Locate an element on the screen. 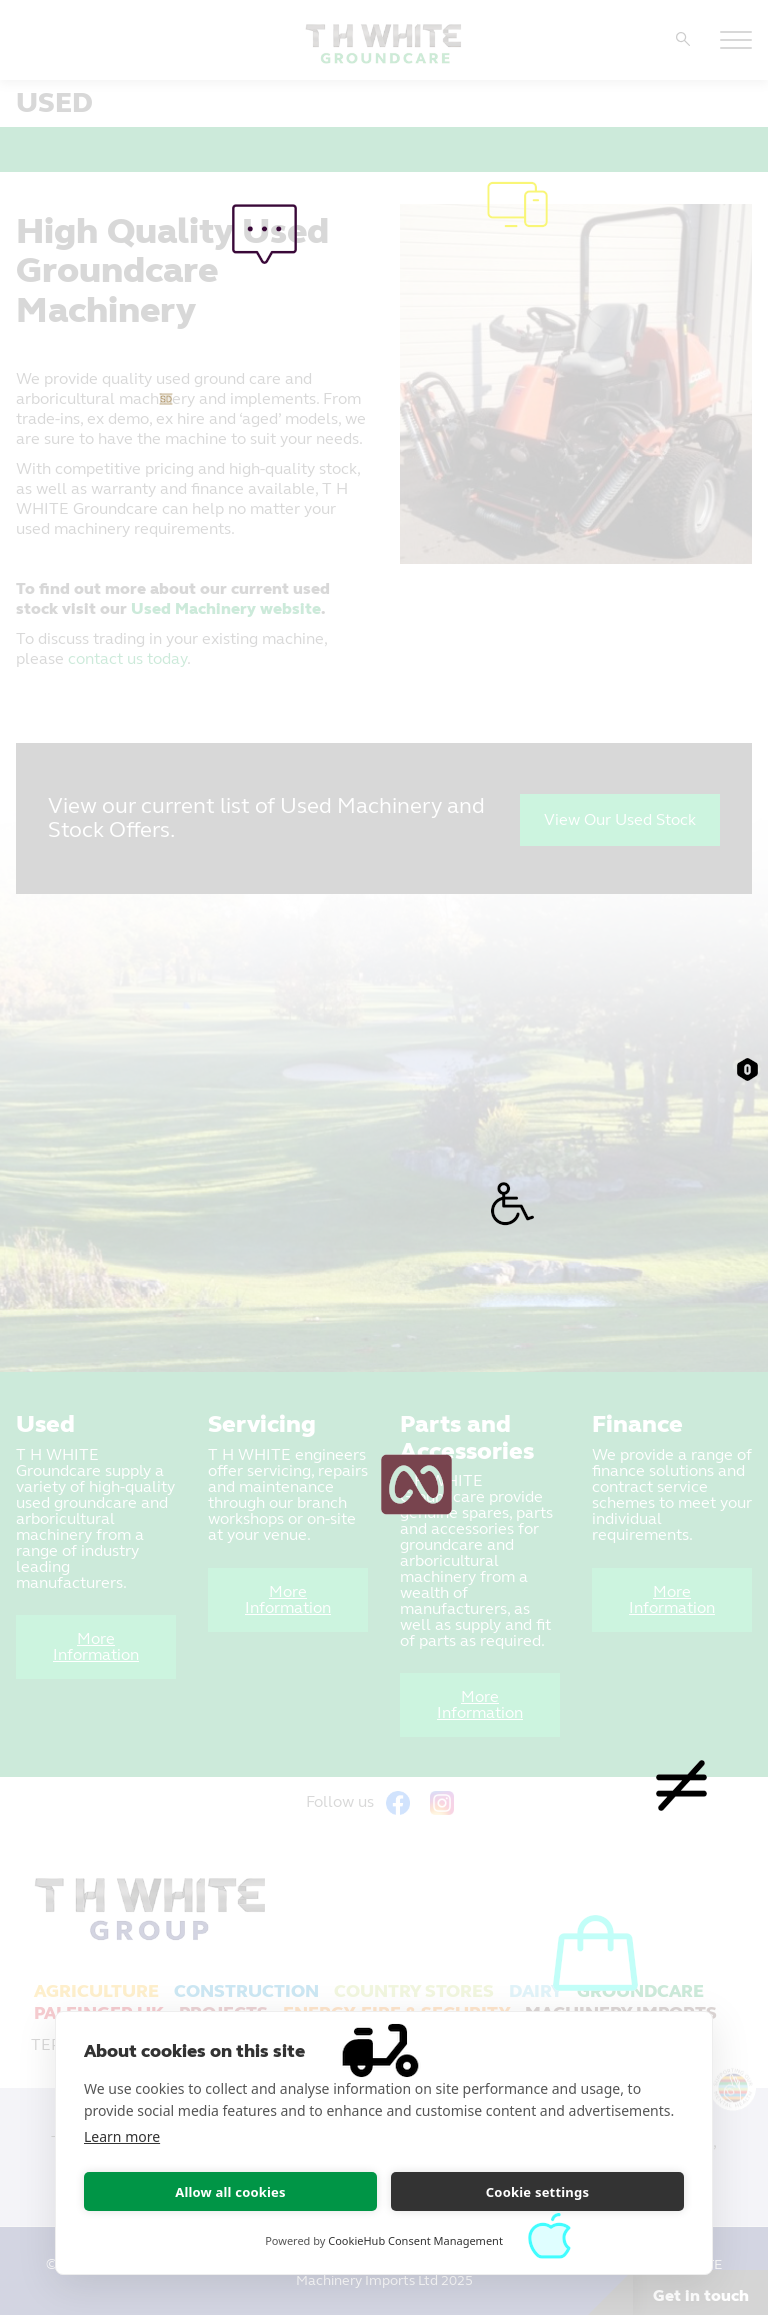 The height and width of the screenshot is (2315, 768). view your shopping bag is located at coordinates (595, 1957).